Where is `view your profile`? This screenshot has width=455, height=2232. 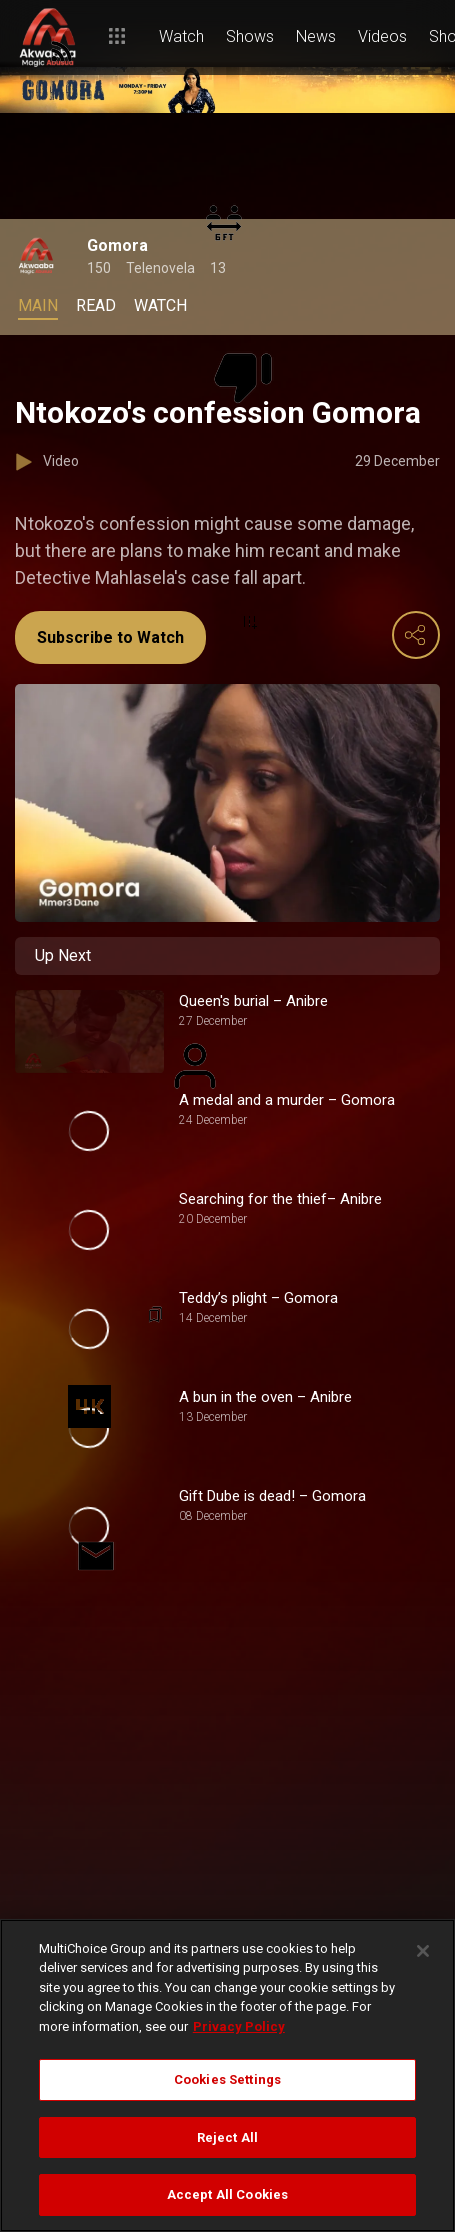
view your profile is located at coordinates (195, 1066).